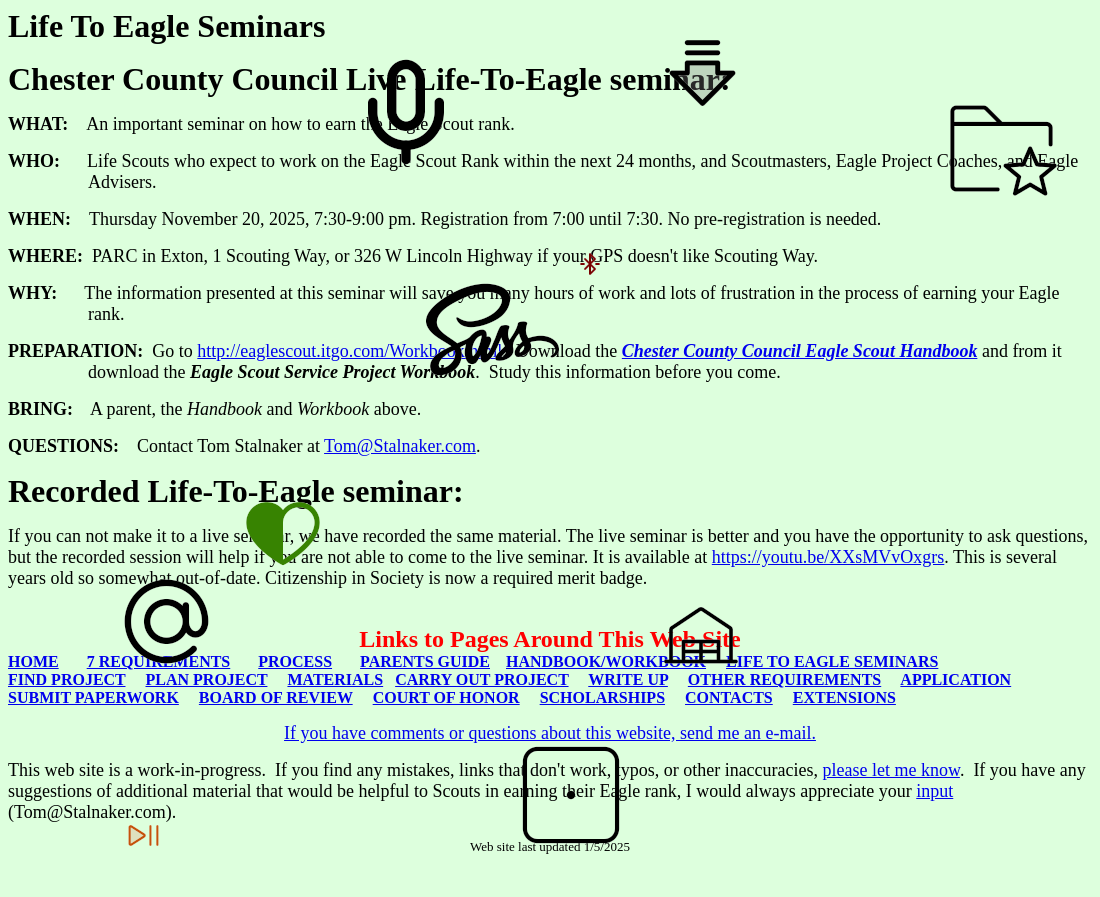  I want to click on access garage or parking settings, so click(701, 639).